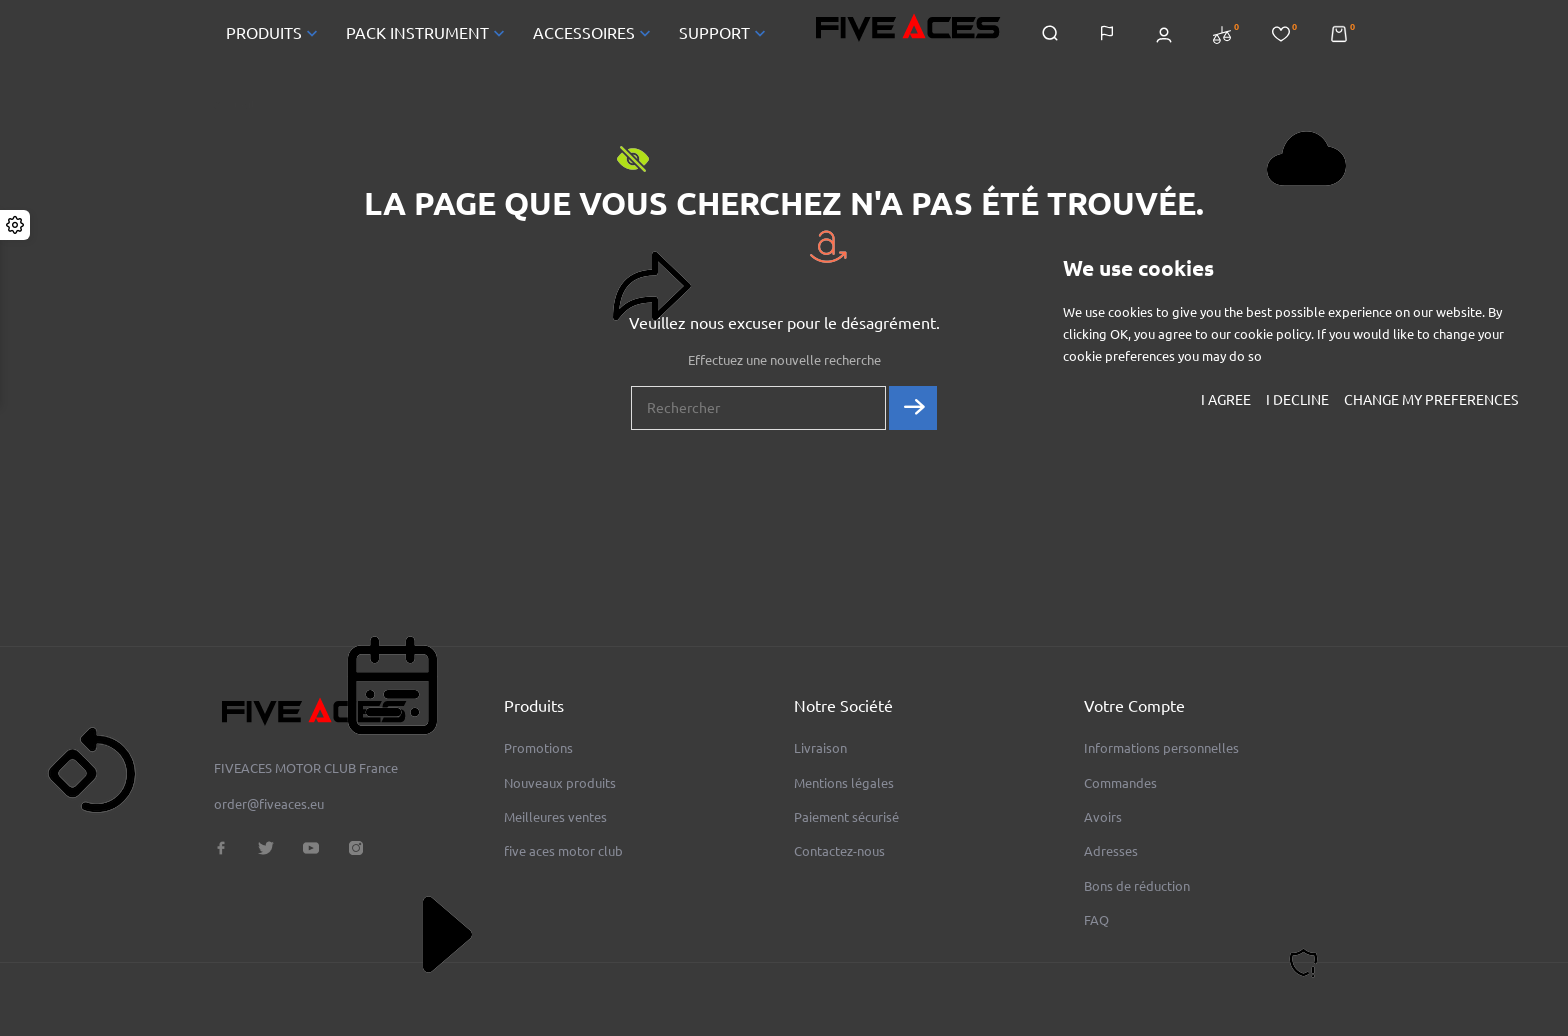  Describe the element at coordinates (652, 286) in the screenshot. I see `share or forward content` at that location.